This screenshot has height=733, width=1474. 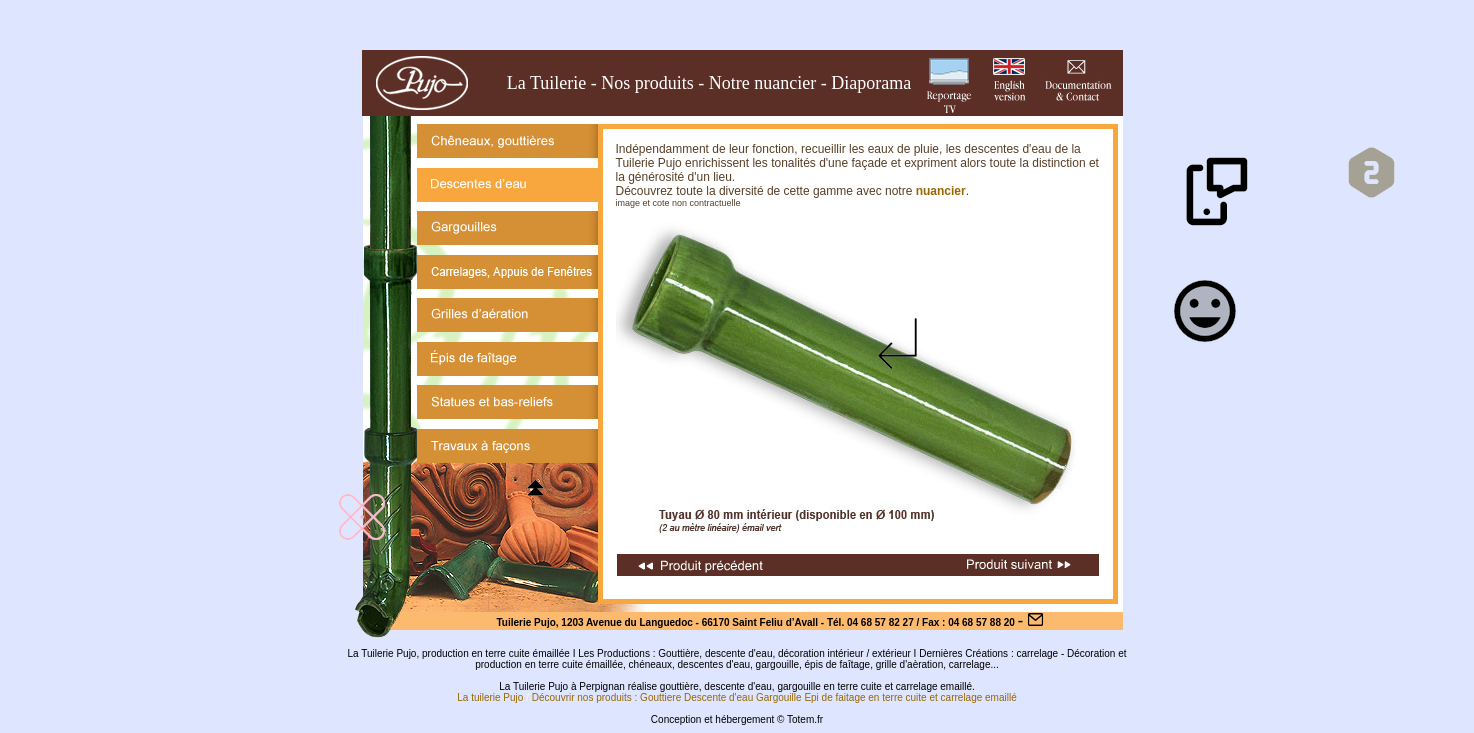 What do you see at coordinates (535, 488) in the screenshot?
I see `collapse all sections or content` at bounding box center [535, 488].